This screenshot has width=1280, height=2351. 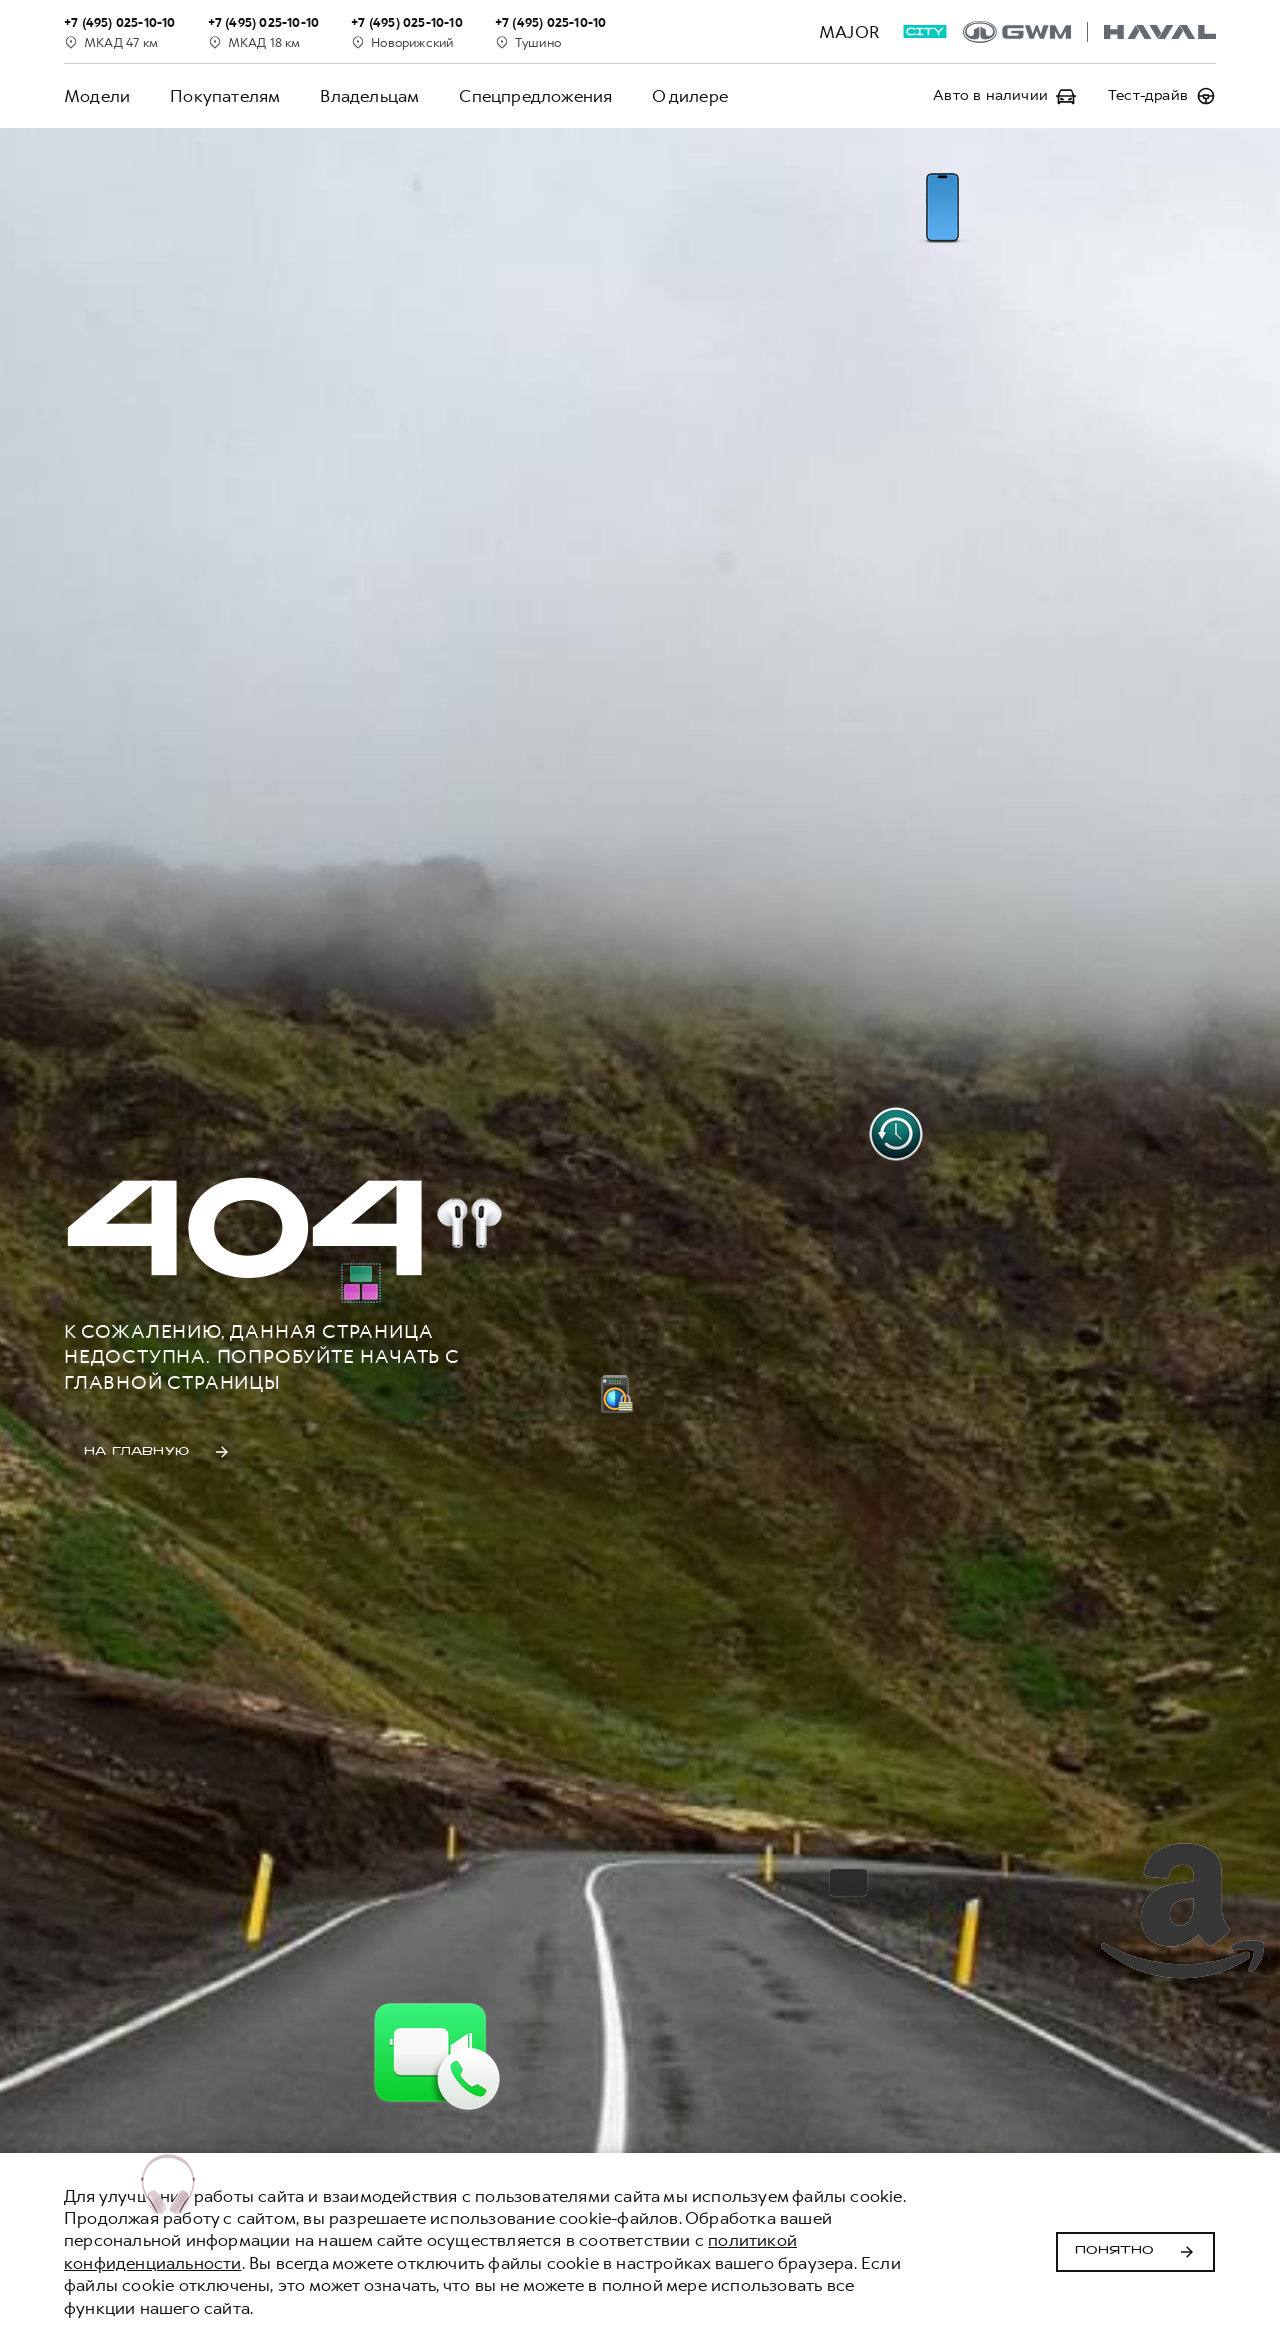 What do you see at coordinates (942, 208) in the screenshot?
I see `iPhone 15 Pro device icon` at bounding box center [942, 208].